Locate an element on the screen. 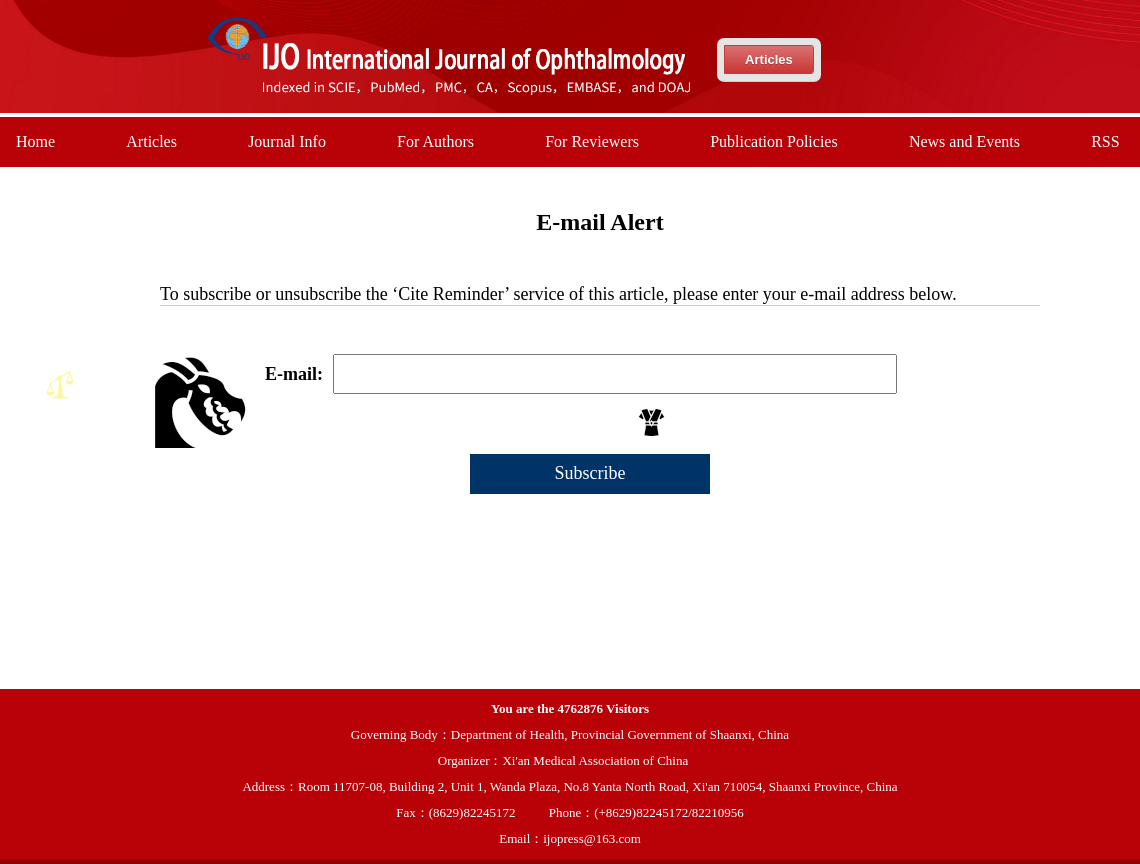  indicates unfair or biased judgment is located at coordinates (60, 385).